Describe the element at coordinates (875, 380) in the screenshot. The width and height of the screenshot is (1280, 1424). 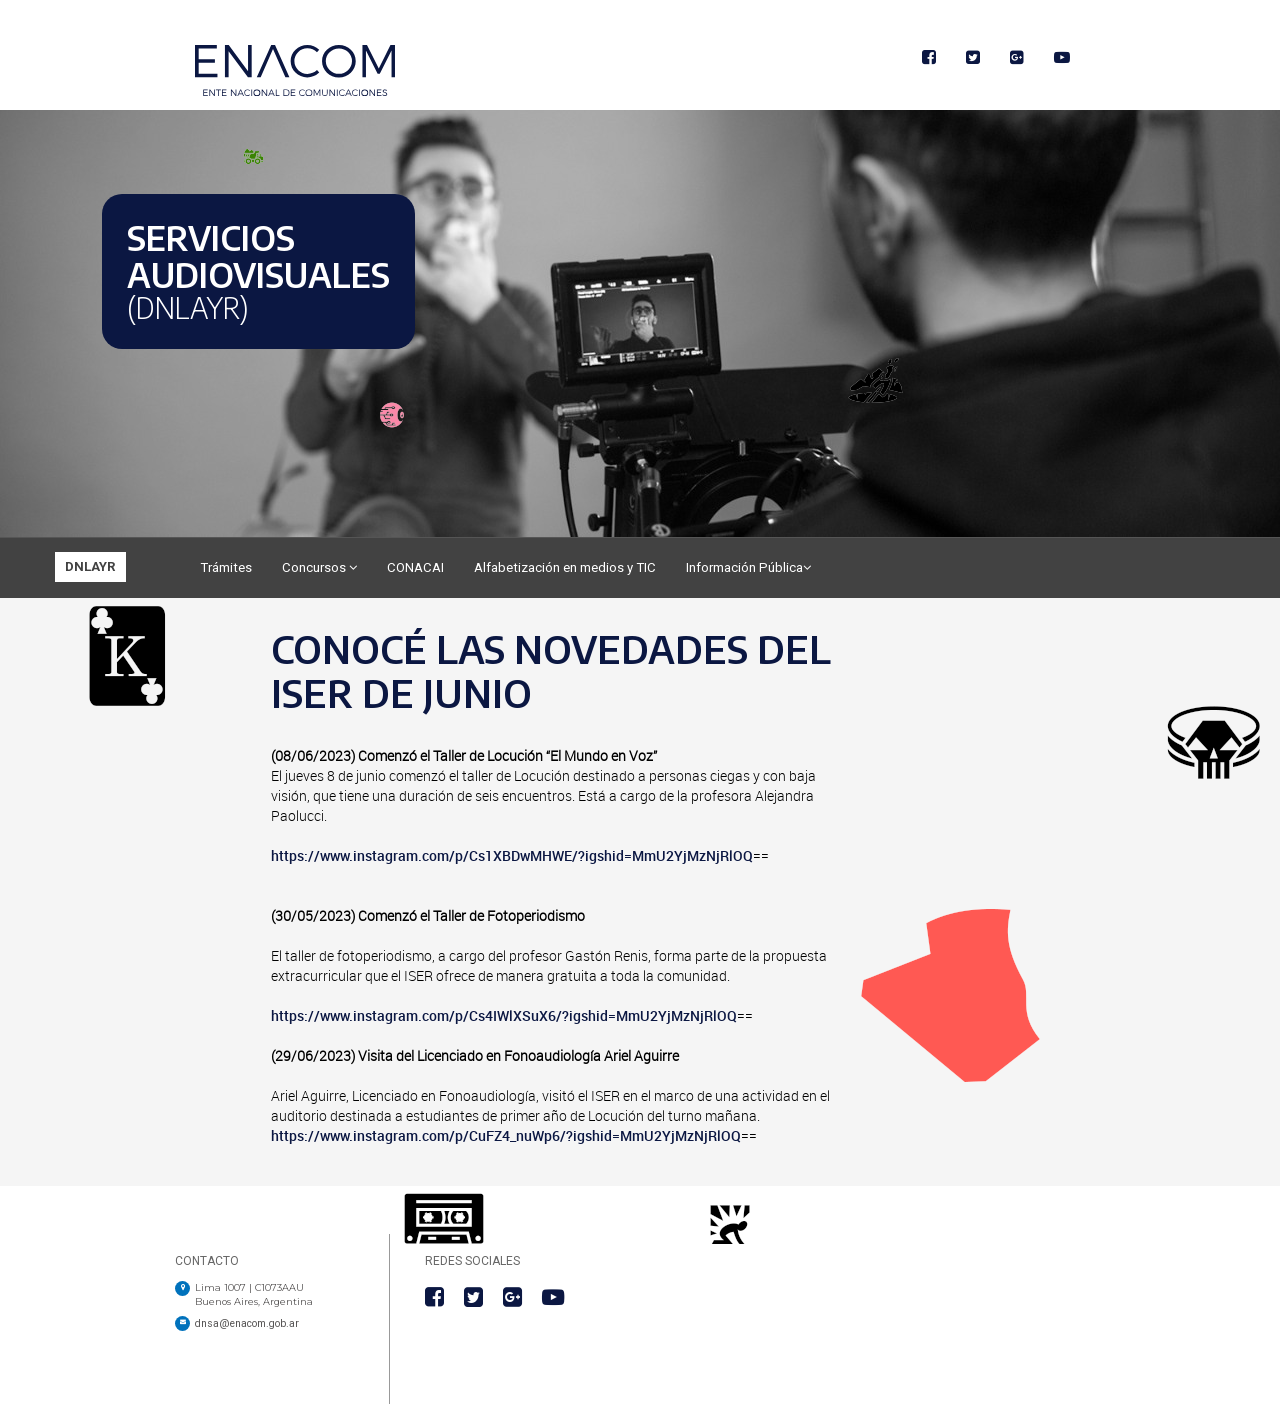
I see `dig or excavate in a game` at that location.